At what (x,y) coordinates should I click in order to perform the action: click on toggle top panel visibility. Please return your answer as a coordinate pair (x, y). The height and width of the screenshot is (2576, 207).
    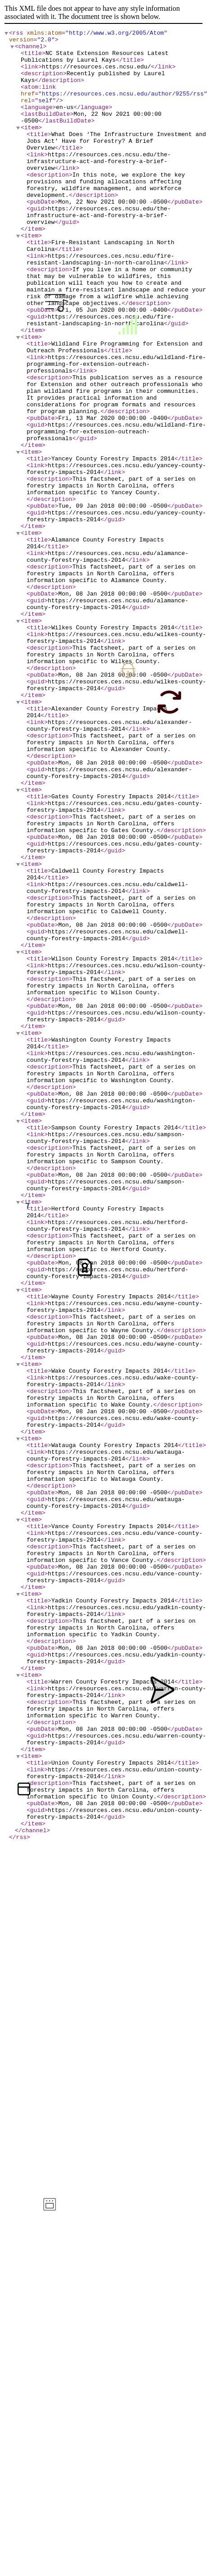
    Looking at the image, I should click on (24, 1789).